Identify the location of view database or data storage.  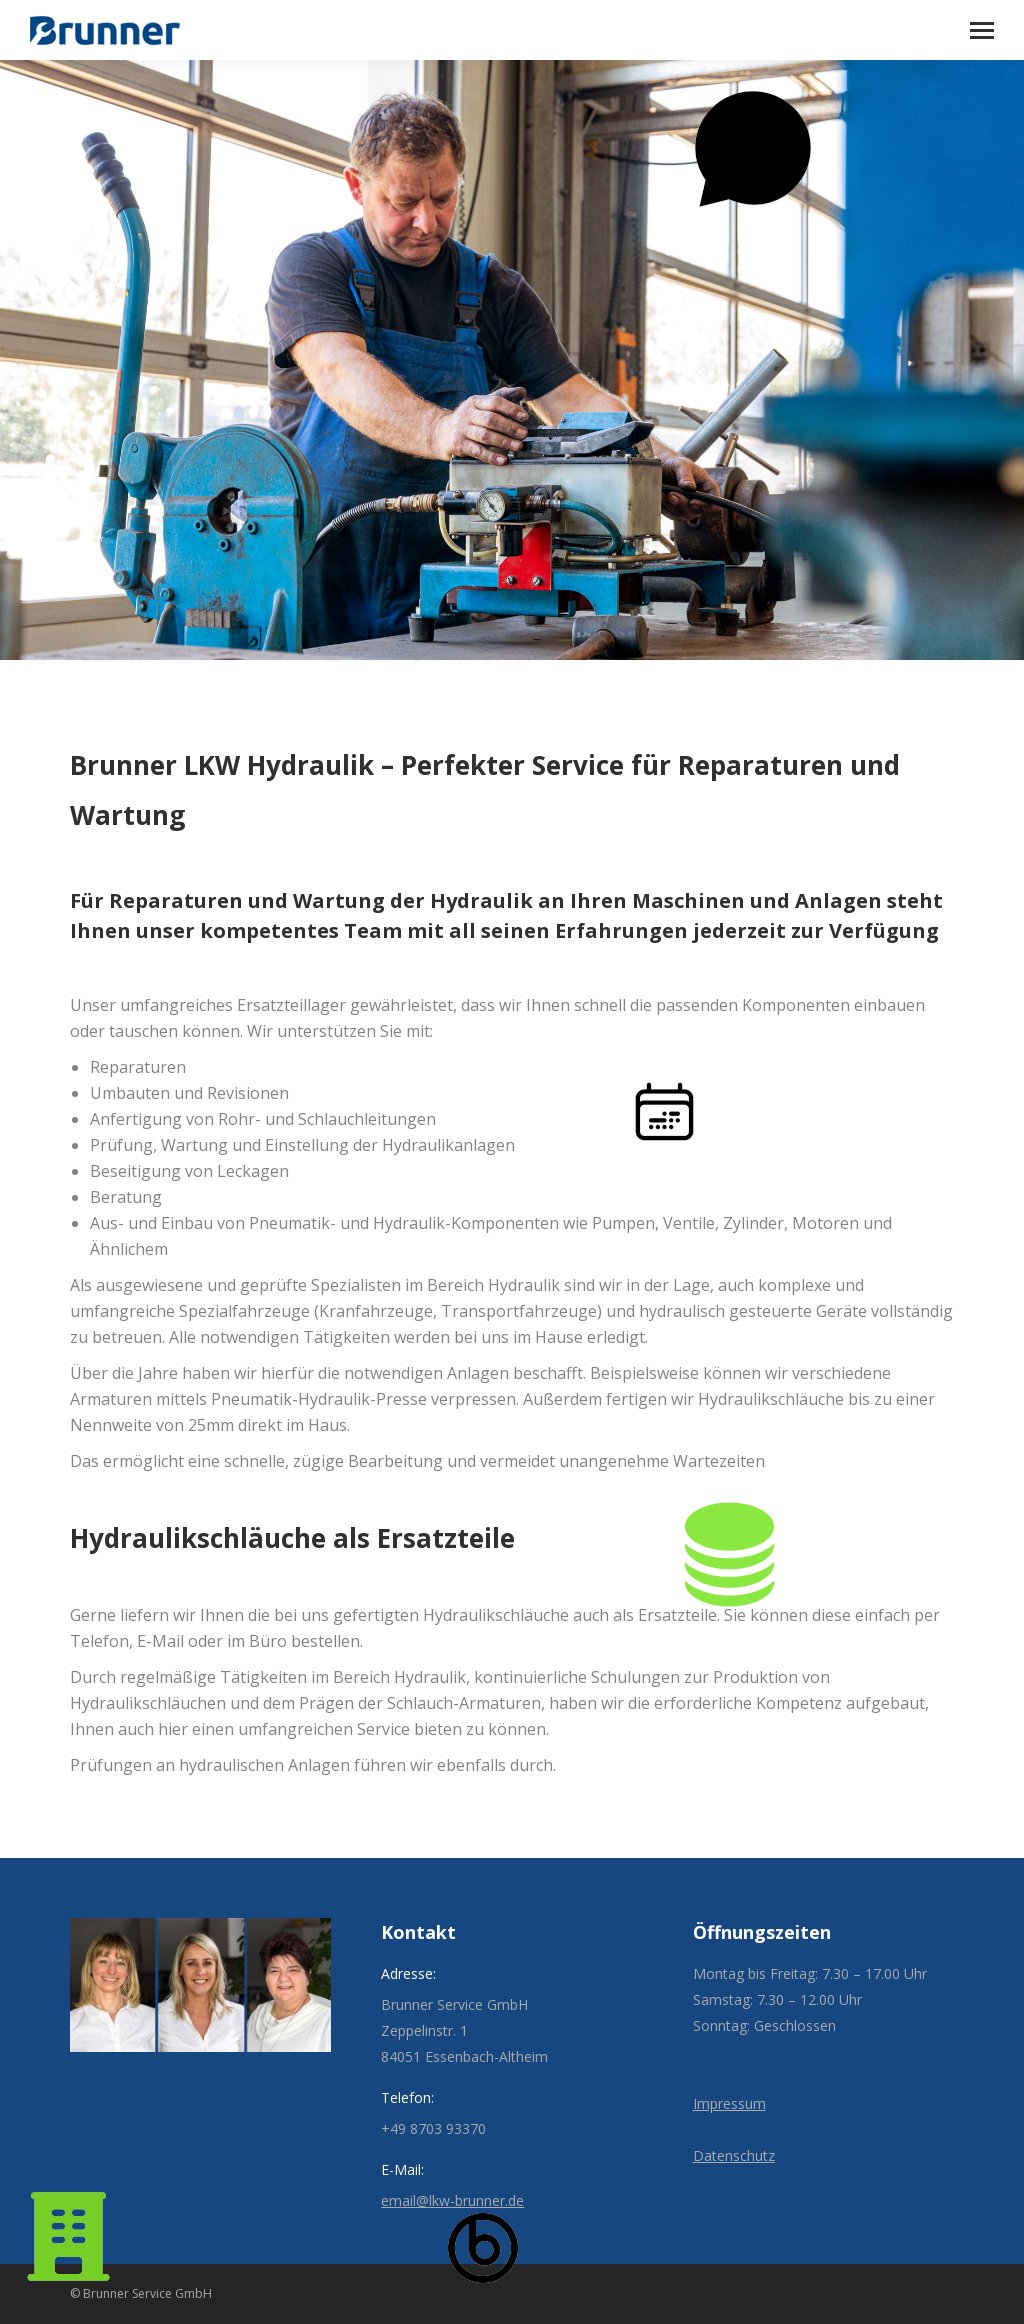
(729, 1554).